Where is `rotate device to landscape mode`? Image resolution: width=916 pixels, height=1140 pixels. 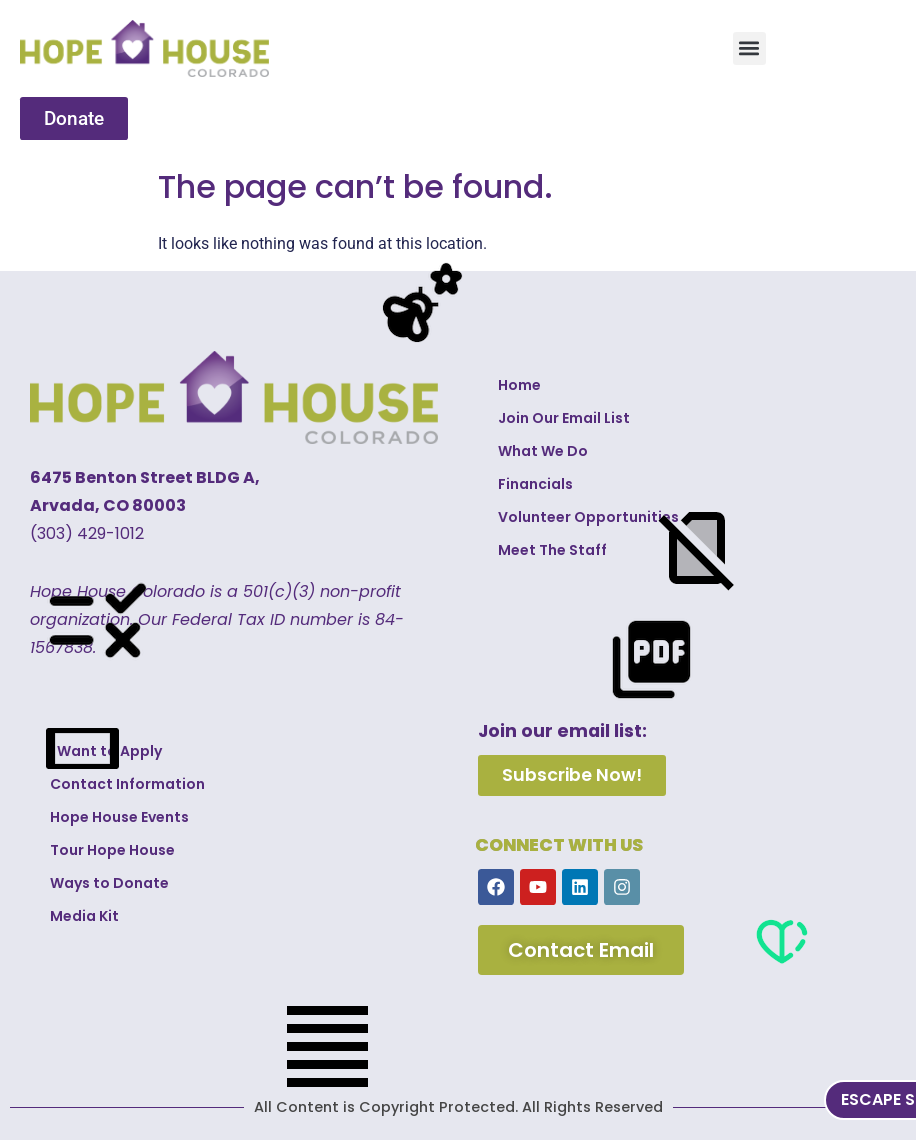 rotate device to landscape mode is located at coordinates (82, 748).